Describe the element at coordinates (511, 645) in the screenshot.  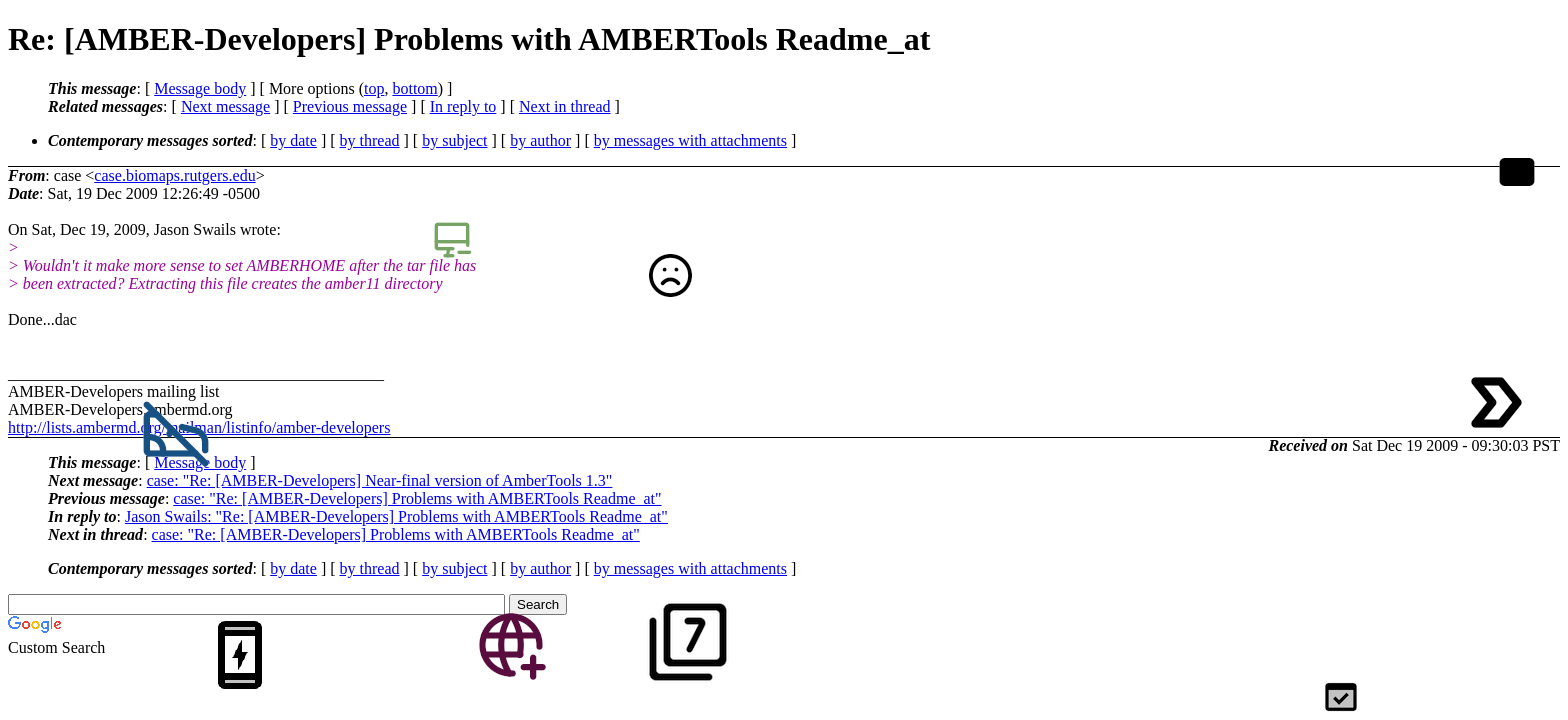
I see `add a new language or region` at that location.